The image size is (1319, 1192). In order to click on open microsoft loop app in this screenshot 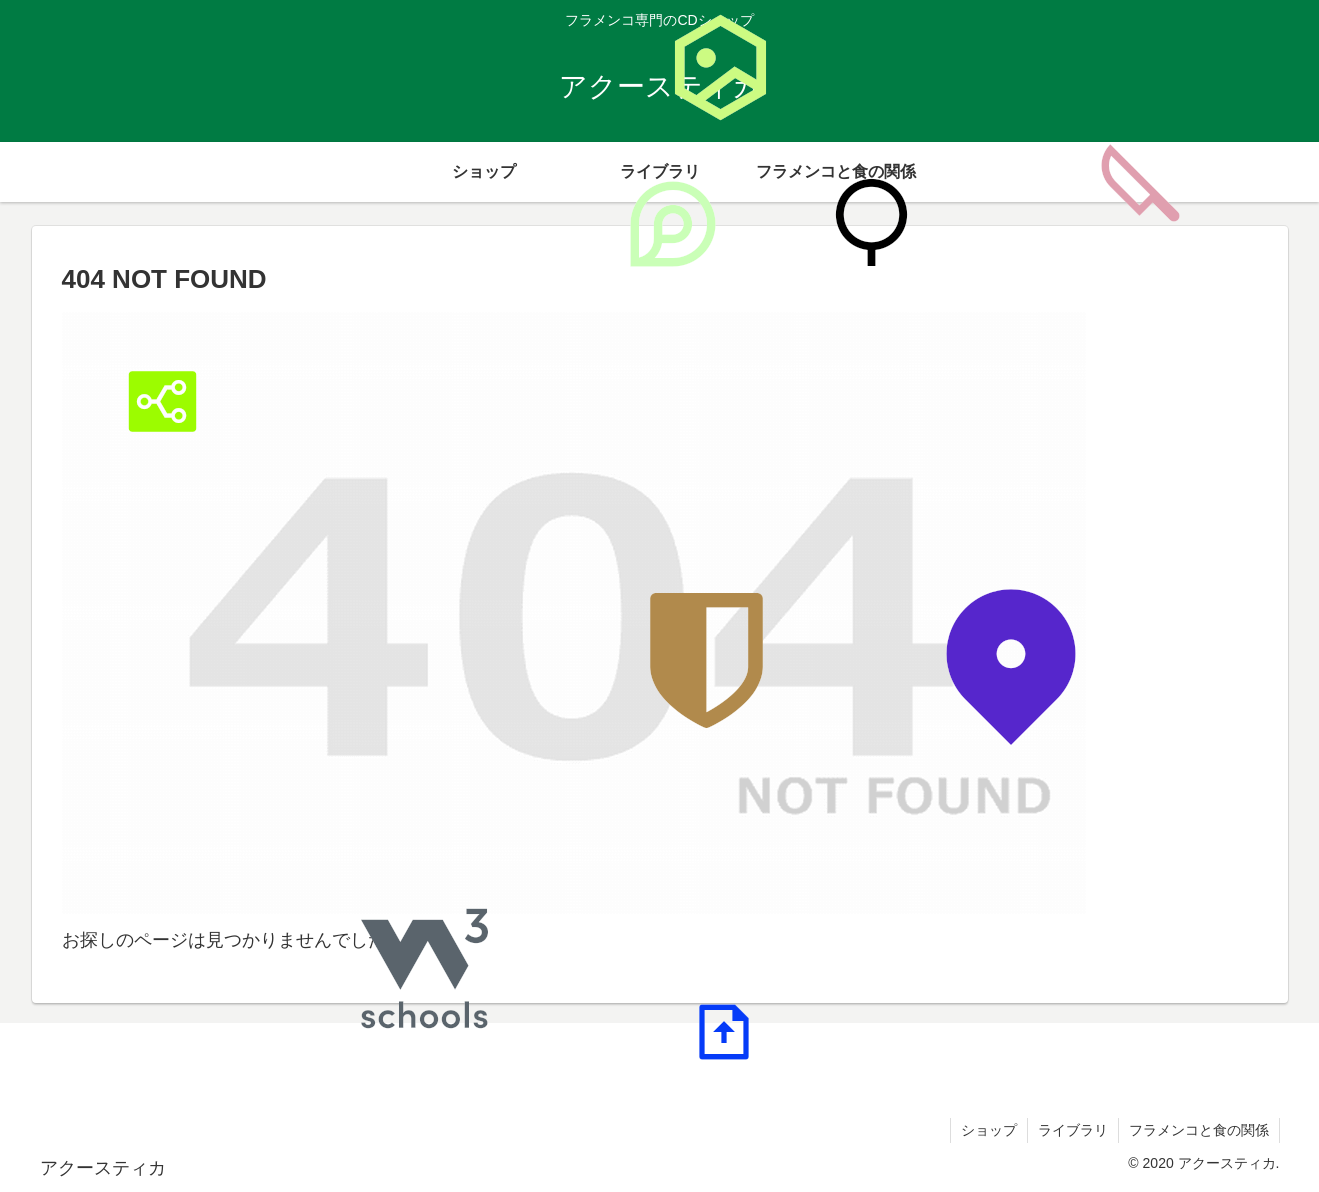, I will do `click(673, 224)`.